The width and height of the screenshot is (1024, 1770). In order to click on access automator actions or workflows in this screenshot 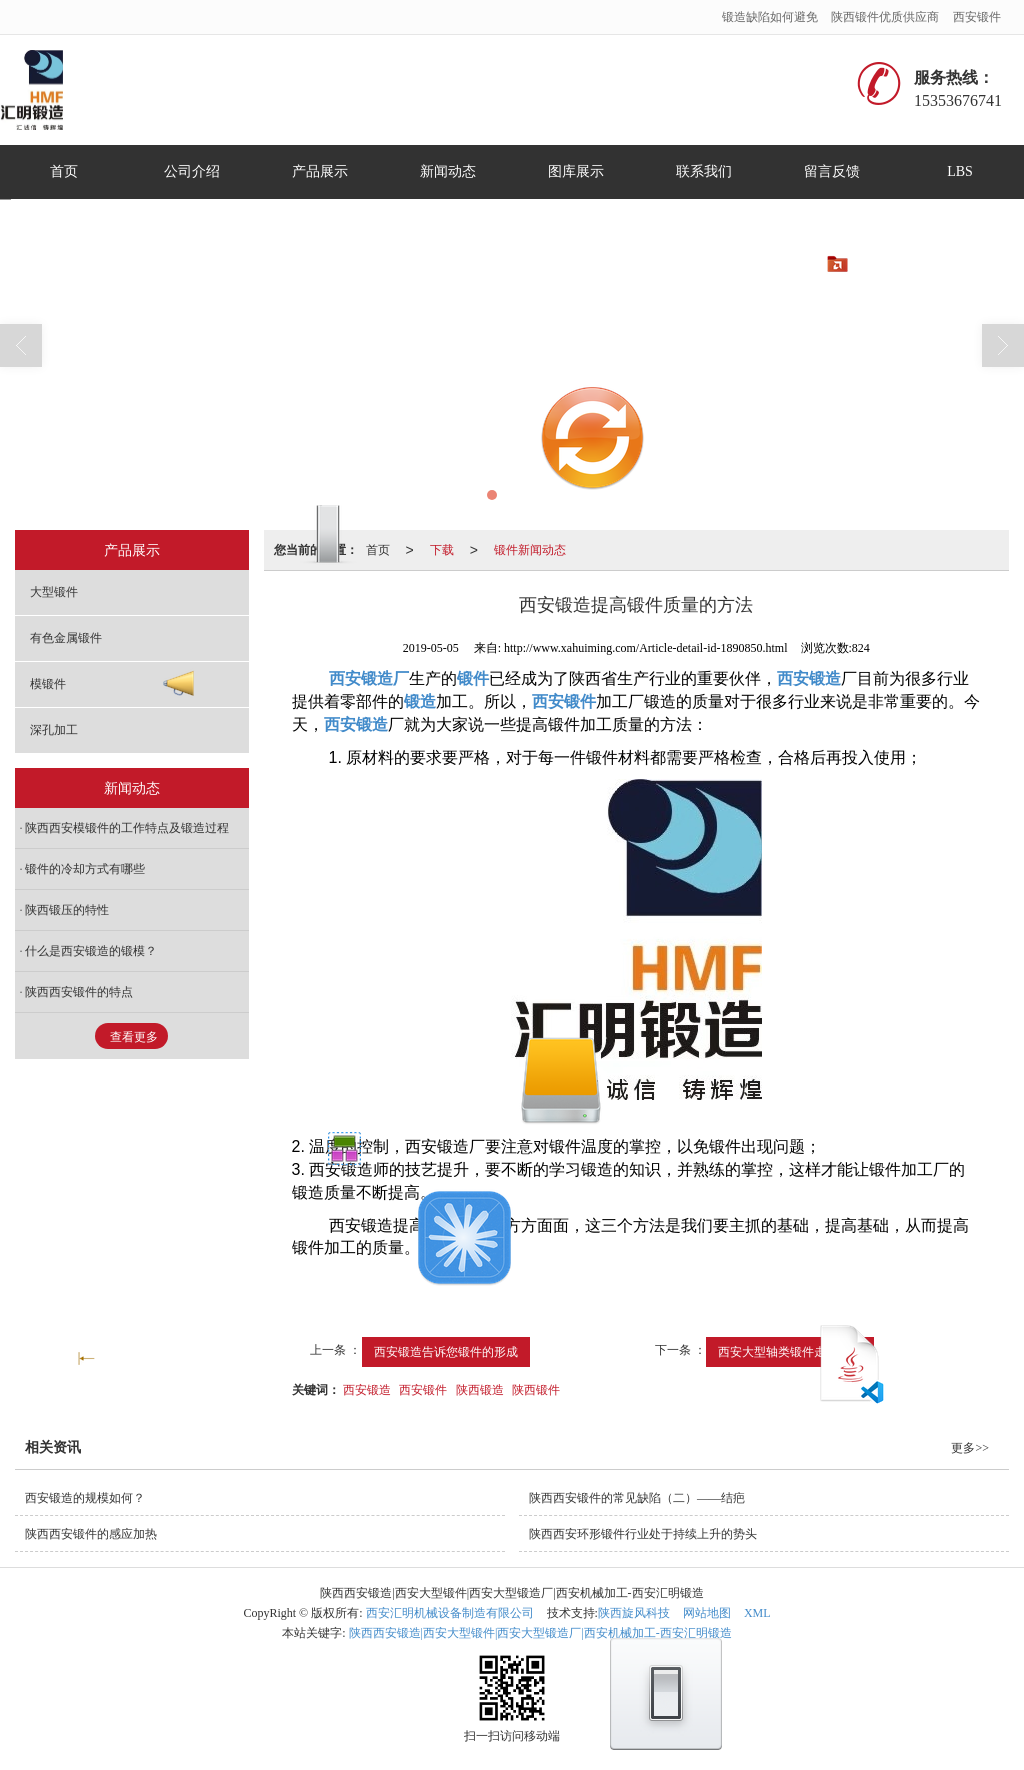, I will do `click(179, 683)`.